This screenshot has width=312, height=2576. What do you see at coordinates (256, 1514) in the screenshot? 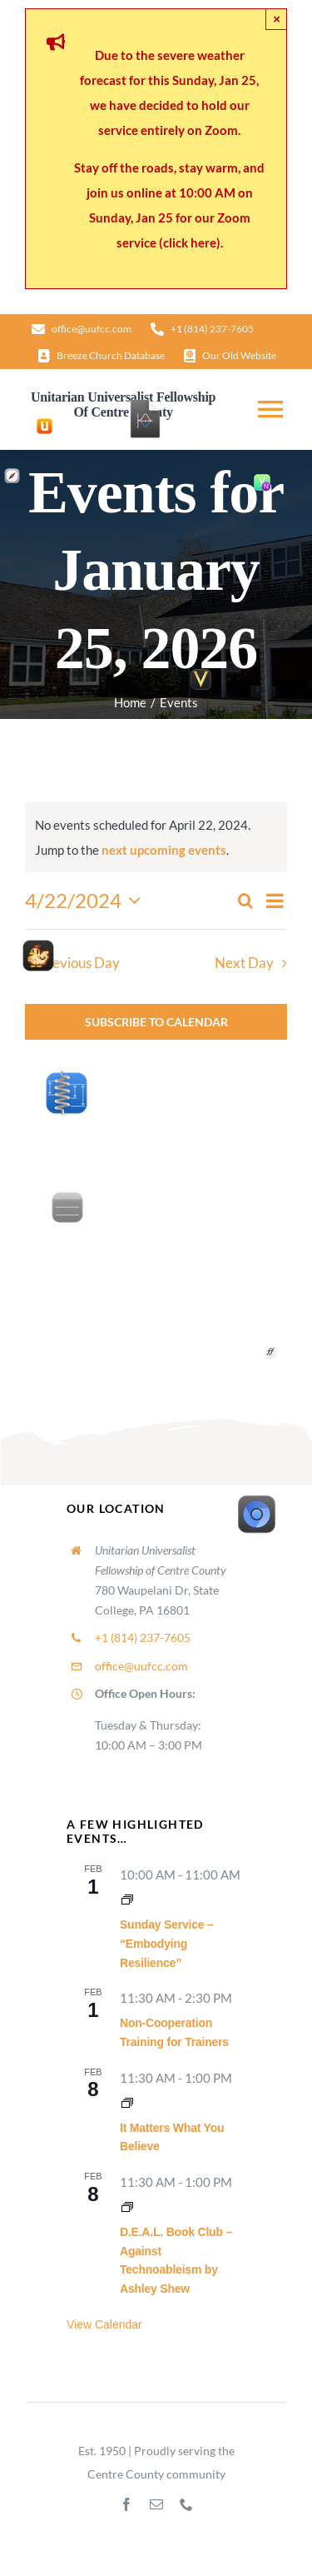
I see `launch thorium browser` at bounding box center [256, 1514].